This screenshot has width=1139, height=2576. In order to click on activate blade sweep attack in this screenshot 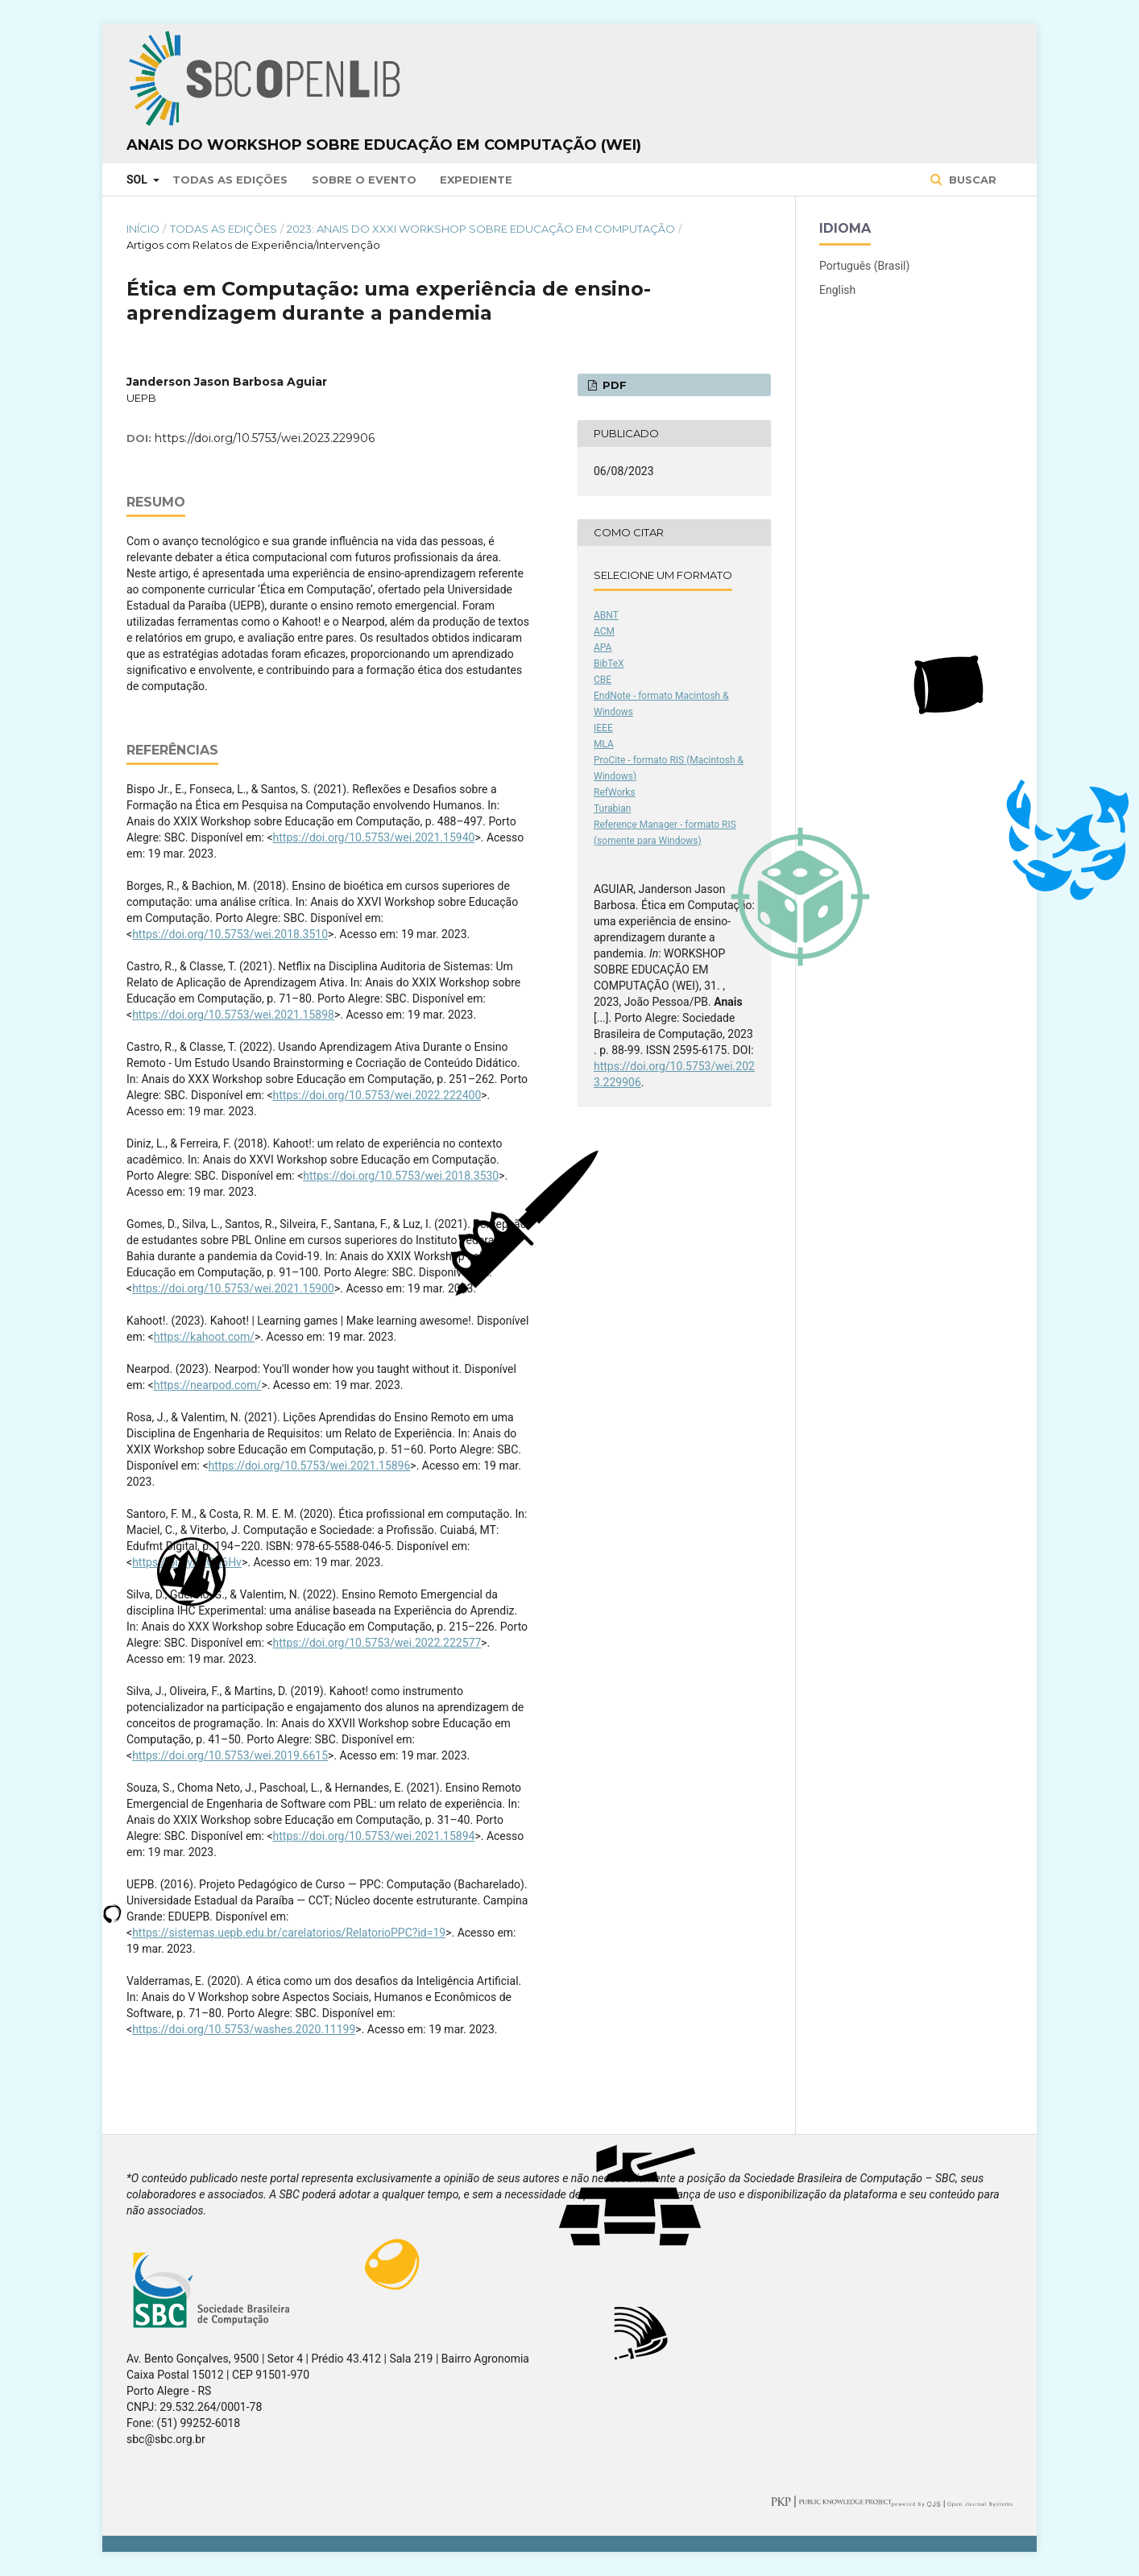, I will do `click(640, 2333)`.